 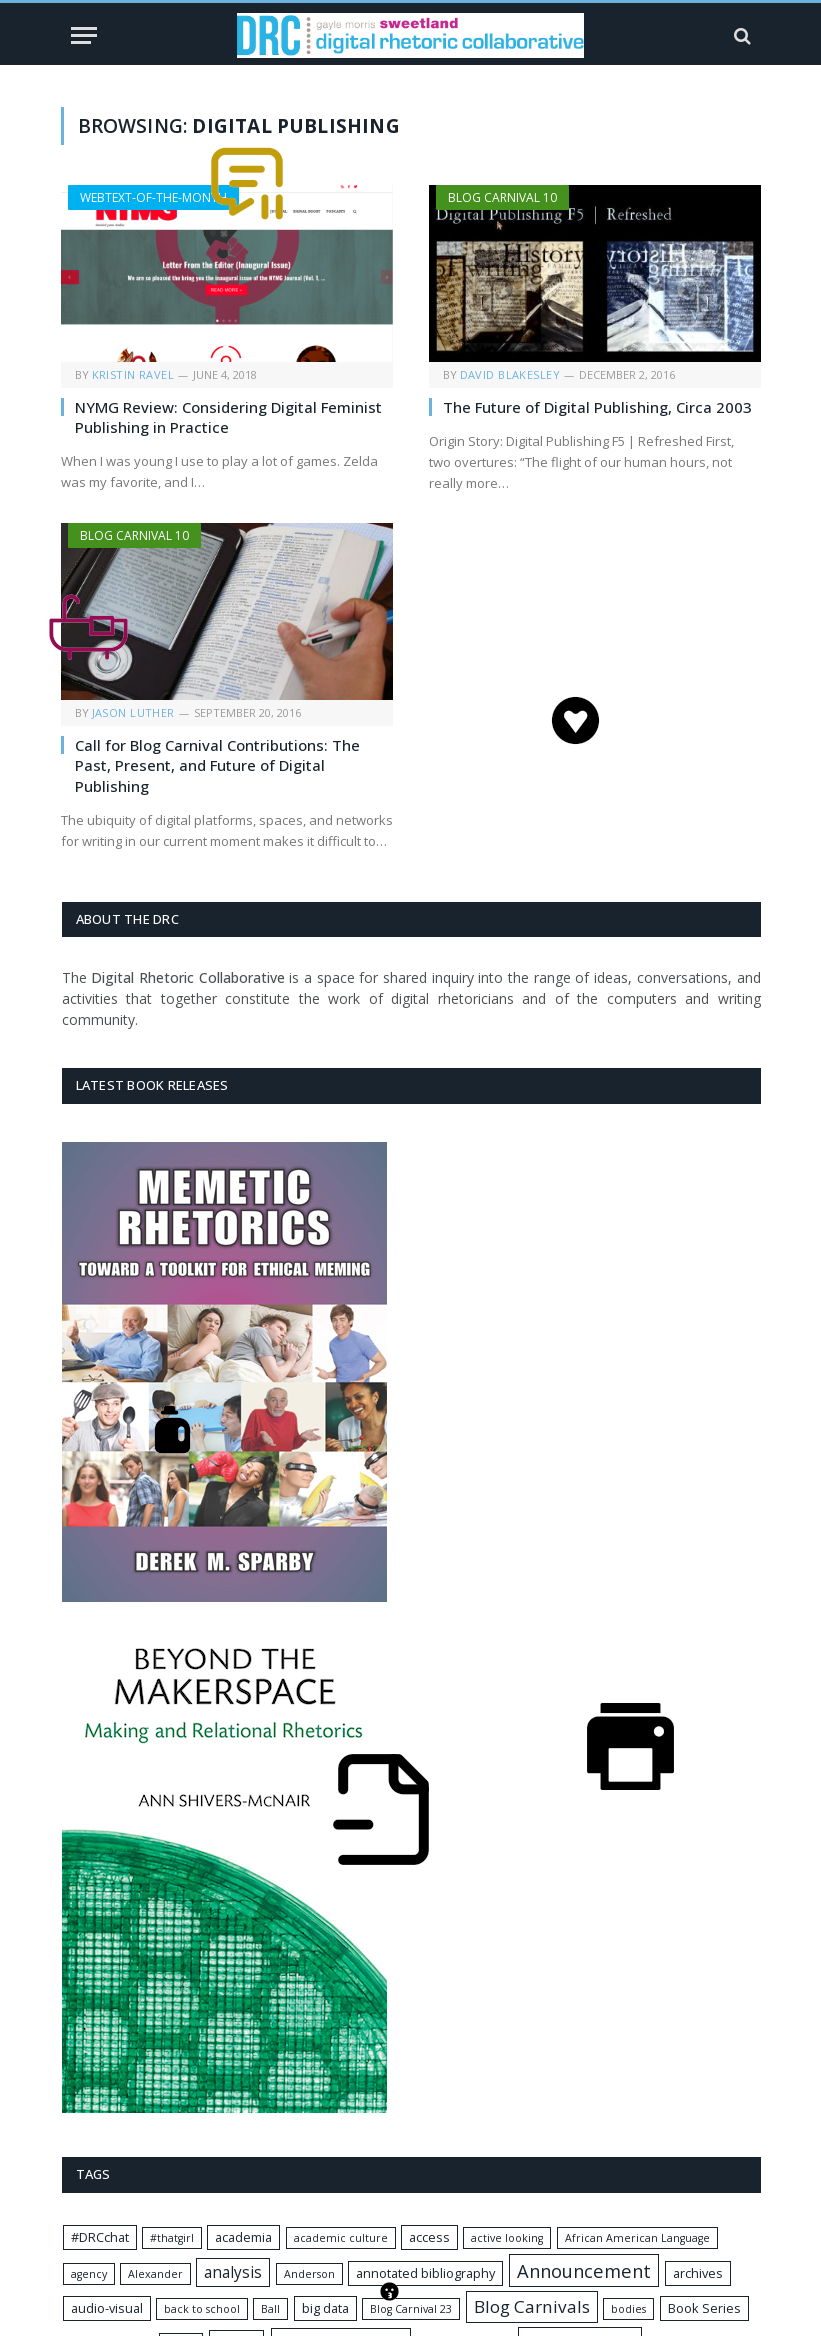 I want to click on indicates bathroom amenities available, so click(x=88, y=628).